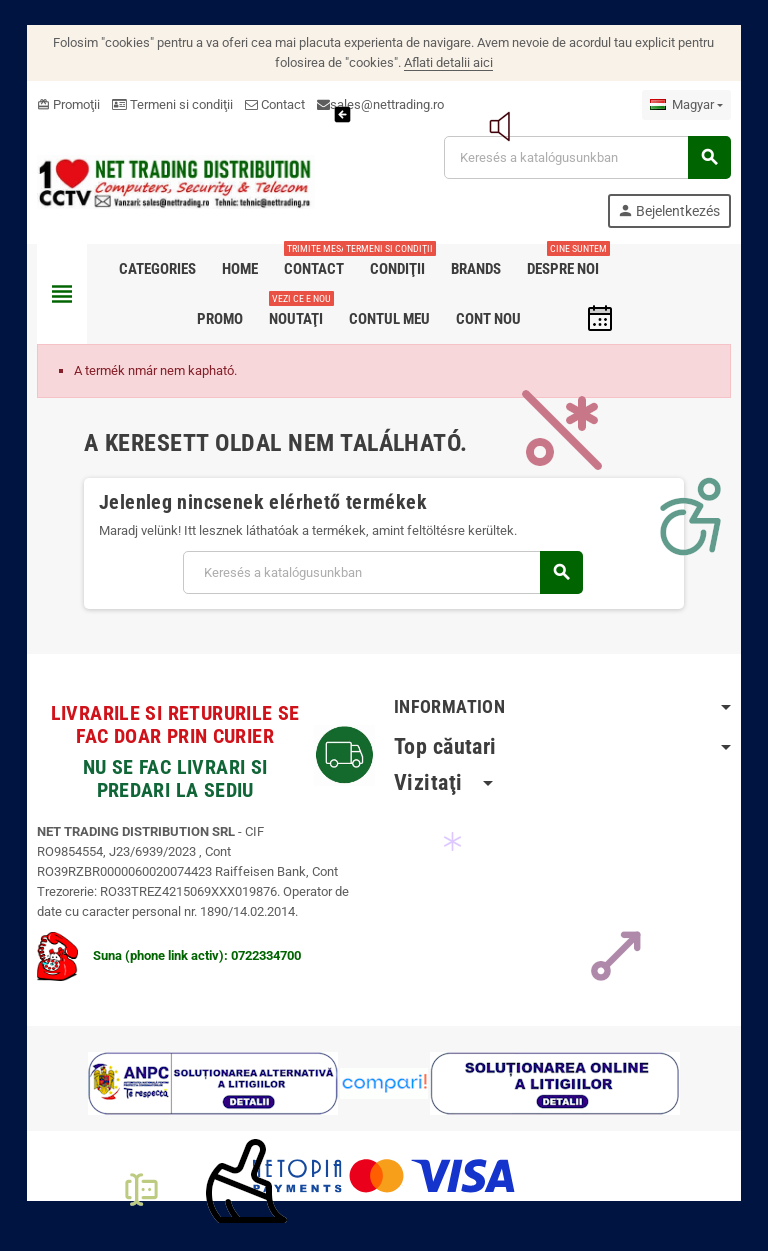  I want to click on indicates a required field in a form, so click(452, 841).